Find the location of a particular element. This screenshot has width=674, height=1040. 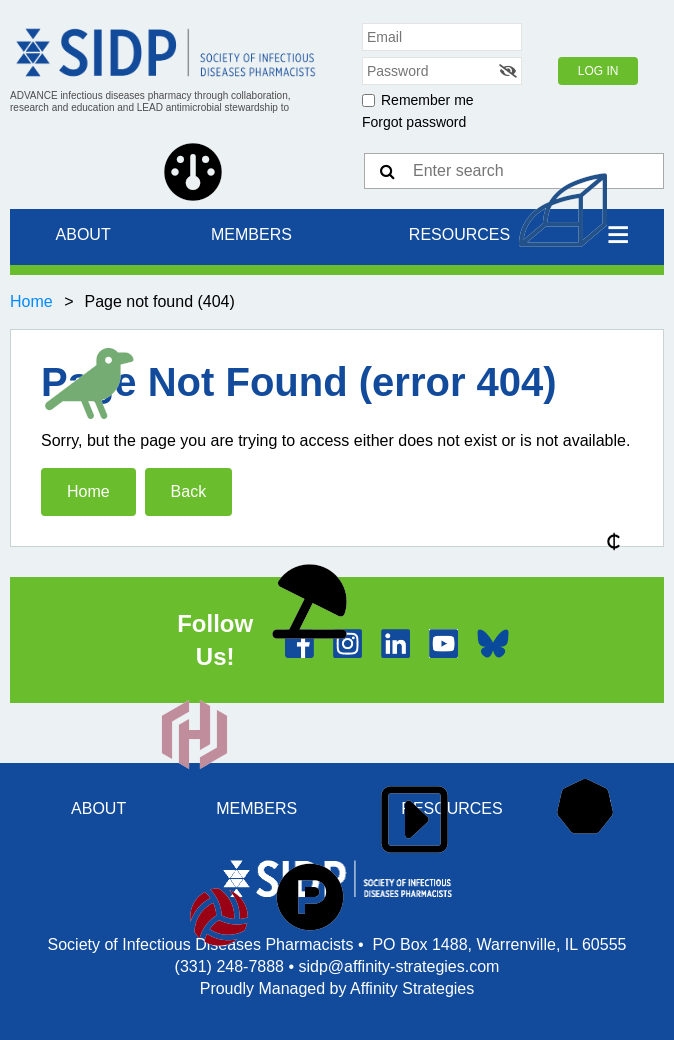

a seven-sided shape indicator or badge container is located at coordinates (585, 808).